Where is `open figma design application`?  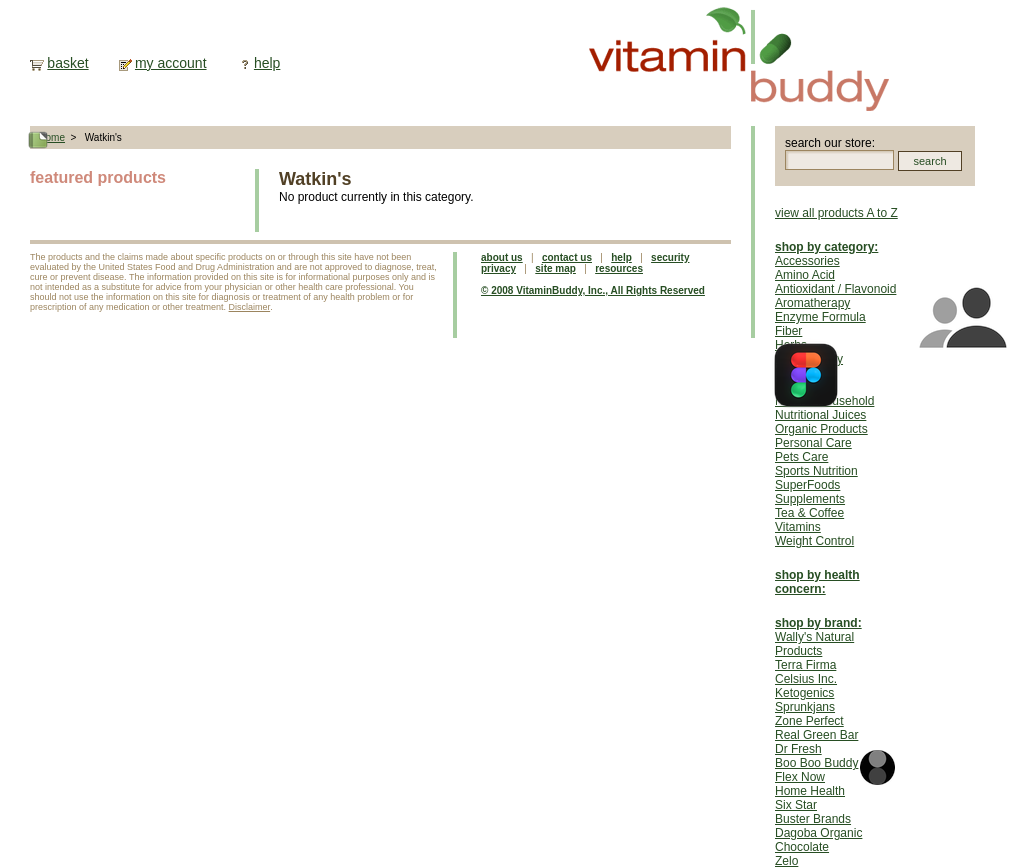
open figma design application is located at coordinates (806, 375).